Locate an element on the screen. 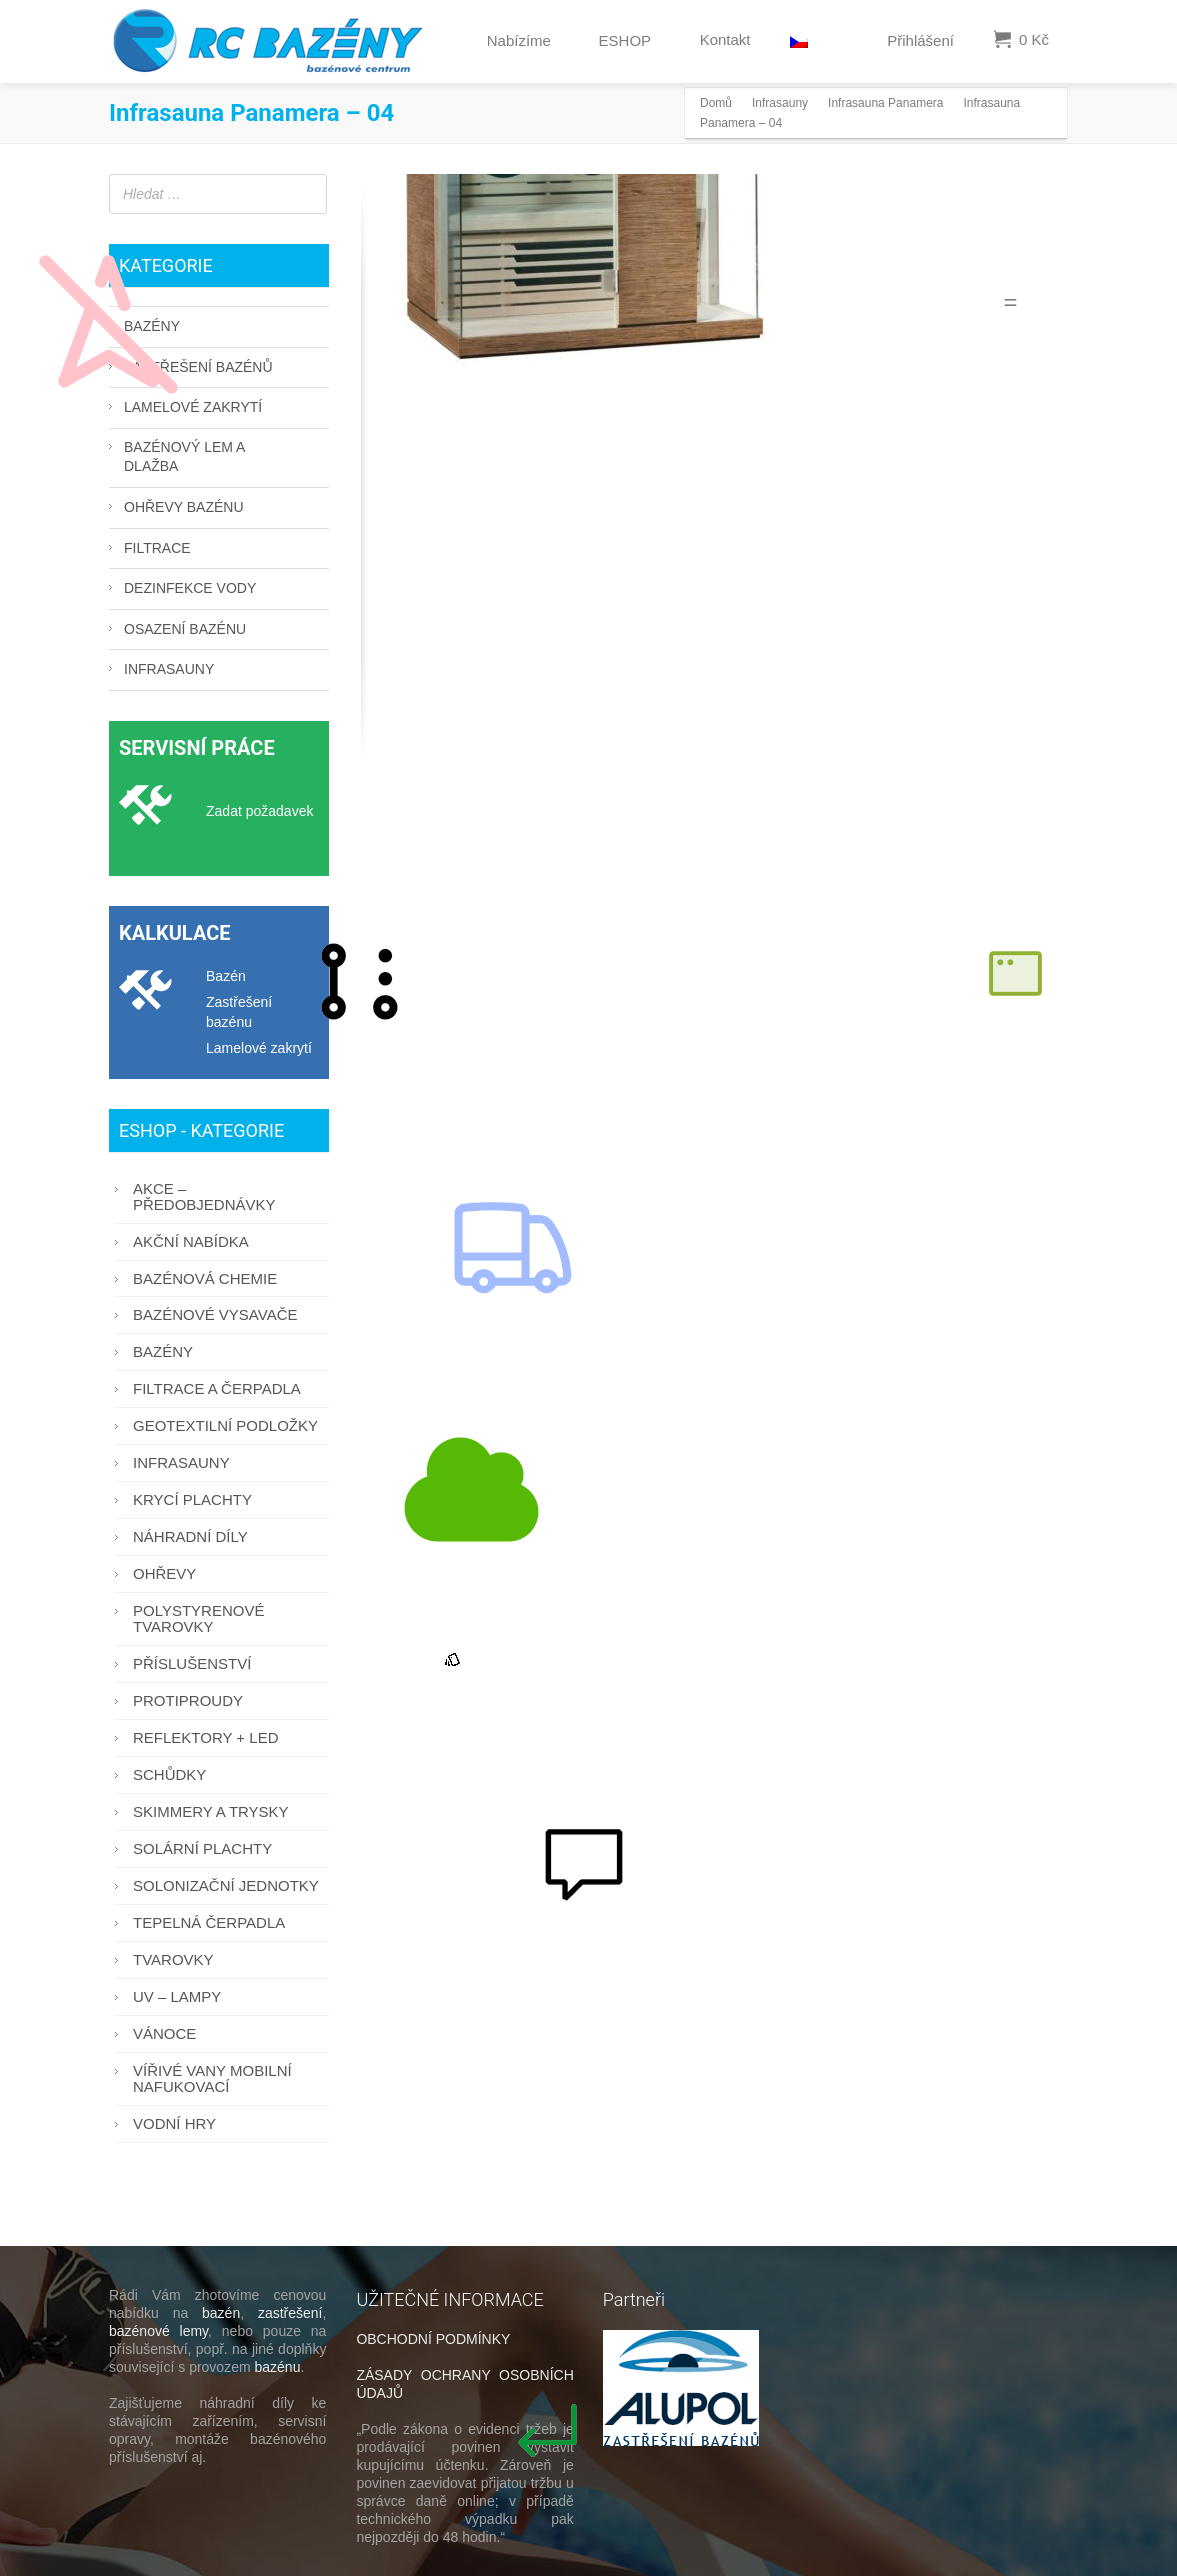 Image resolution: width=1177 pixels, height=2576 pixels. open comments section is located at coordinates (584, 1862).